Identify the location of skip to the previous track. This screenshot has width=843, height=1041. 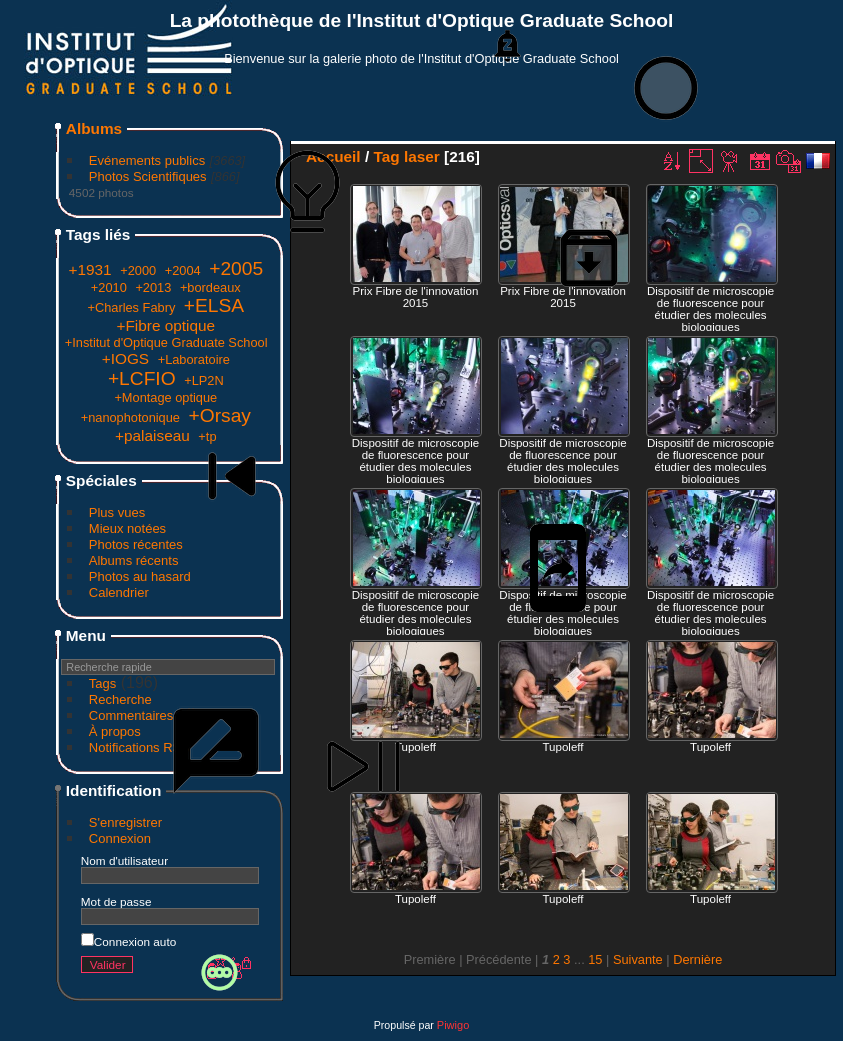
(232, 476).